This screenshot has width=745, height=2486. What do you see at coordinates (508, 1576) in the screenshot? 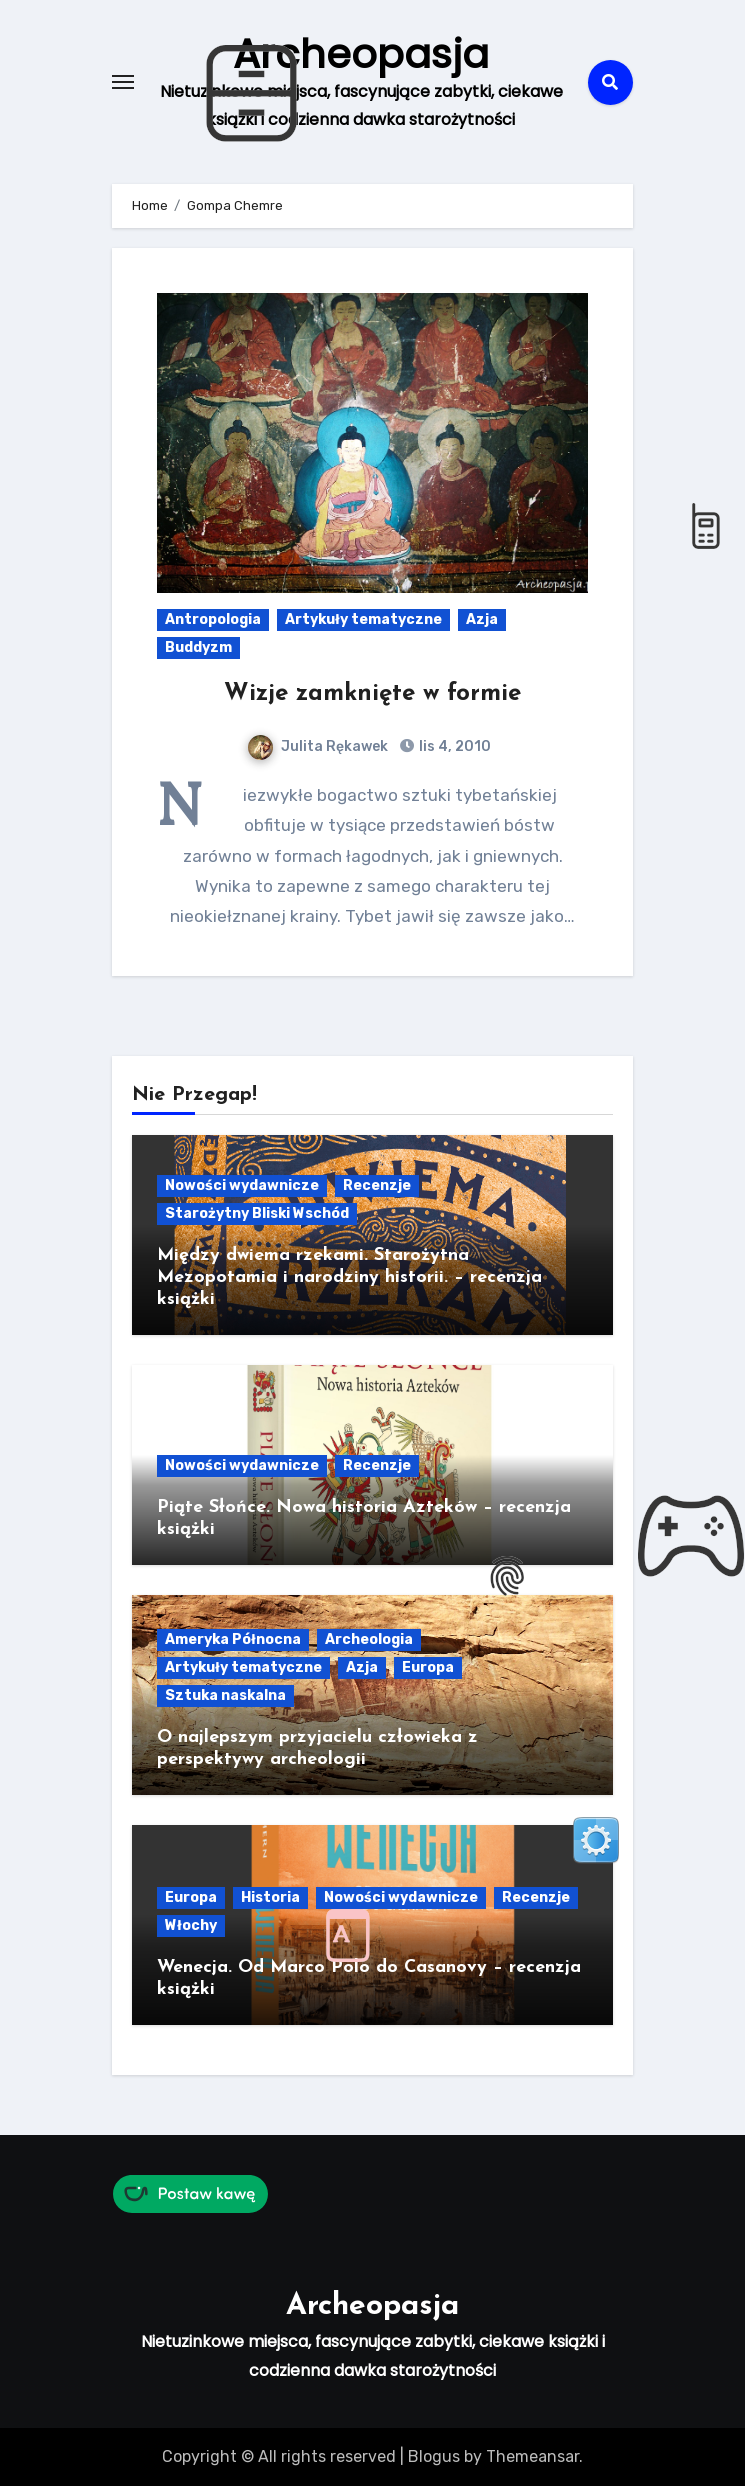
I see `authenticate with biometric fingerprint` at bounding box center [508, 1576].